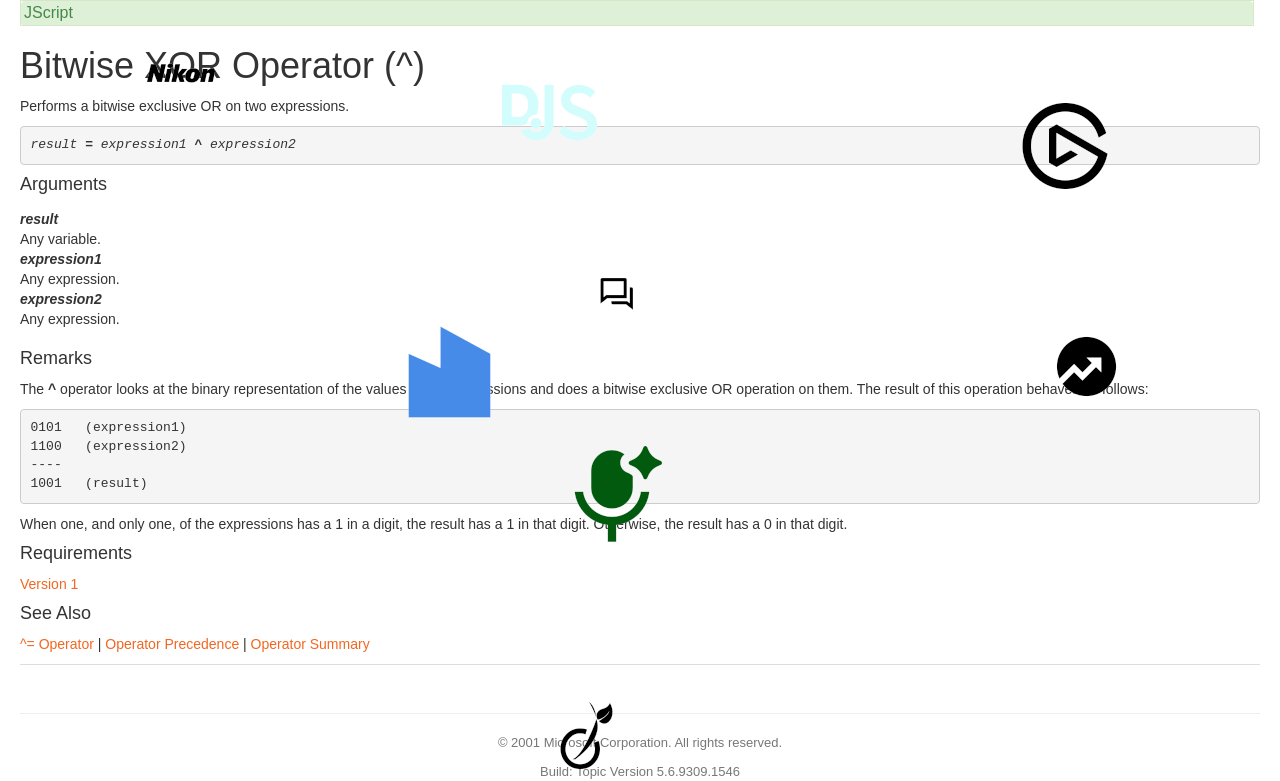 The image size is (1280, 781). Describe the element at coordinates (1086, 366) in the screenshot. I see `view fund performance or investment growth` at that location.